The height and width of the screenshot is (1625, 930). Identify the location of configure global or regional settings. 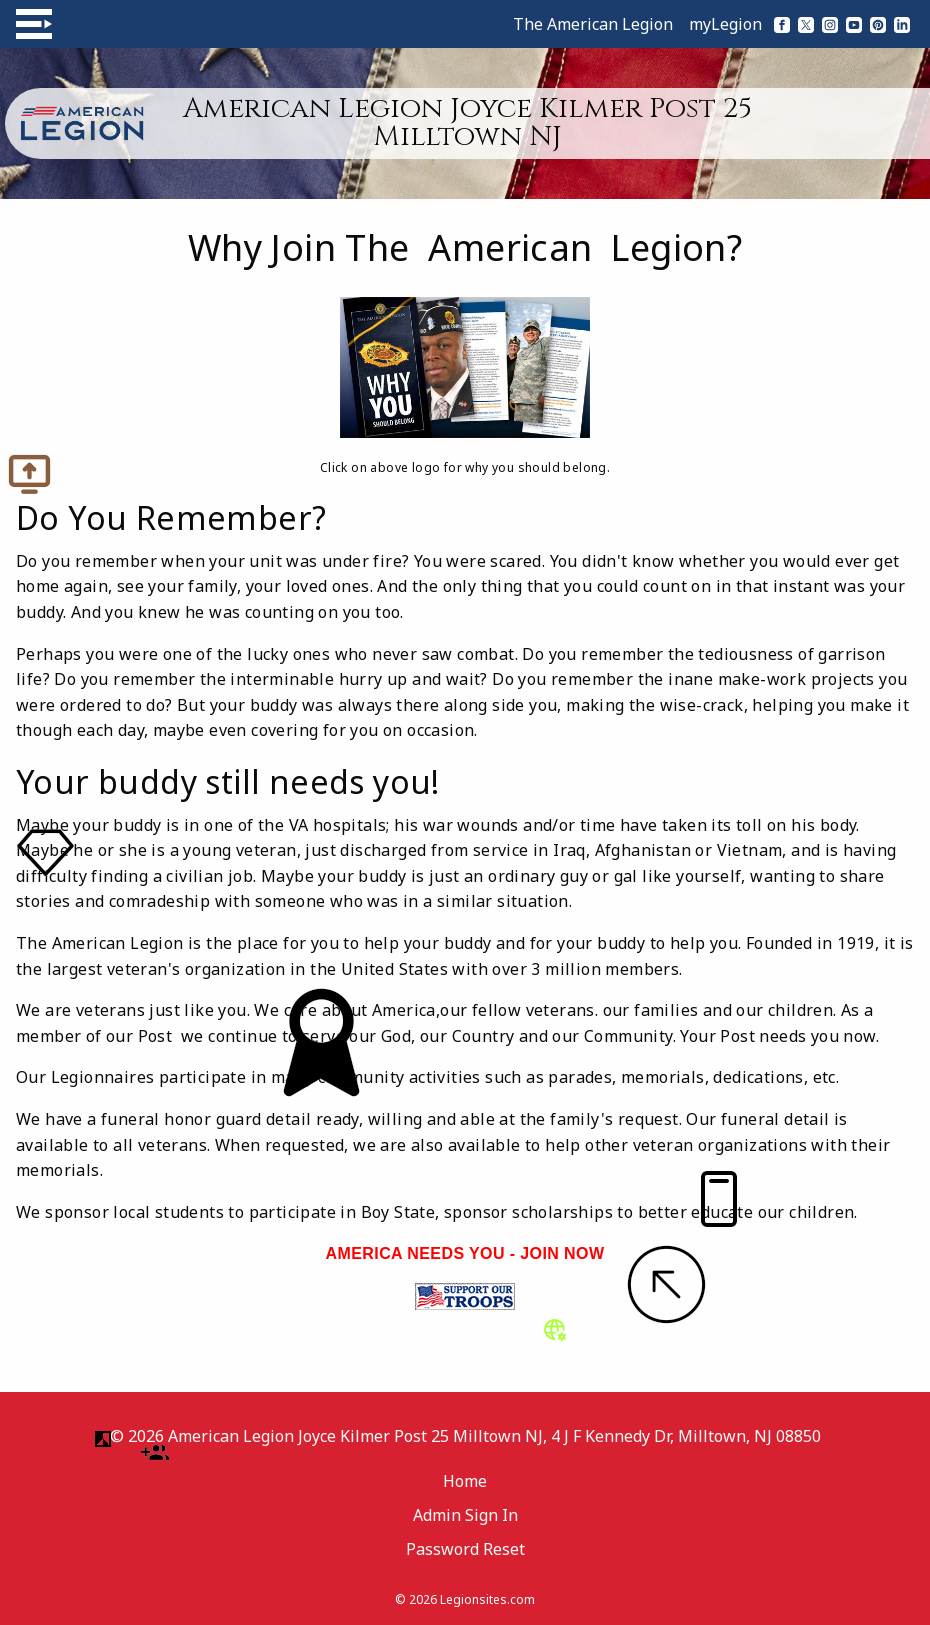
(554, 1329).